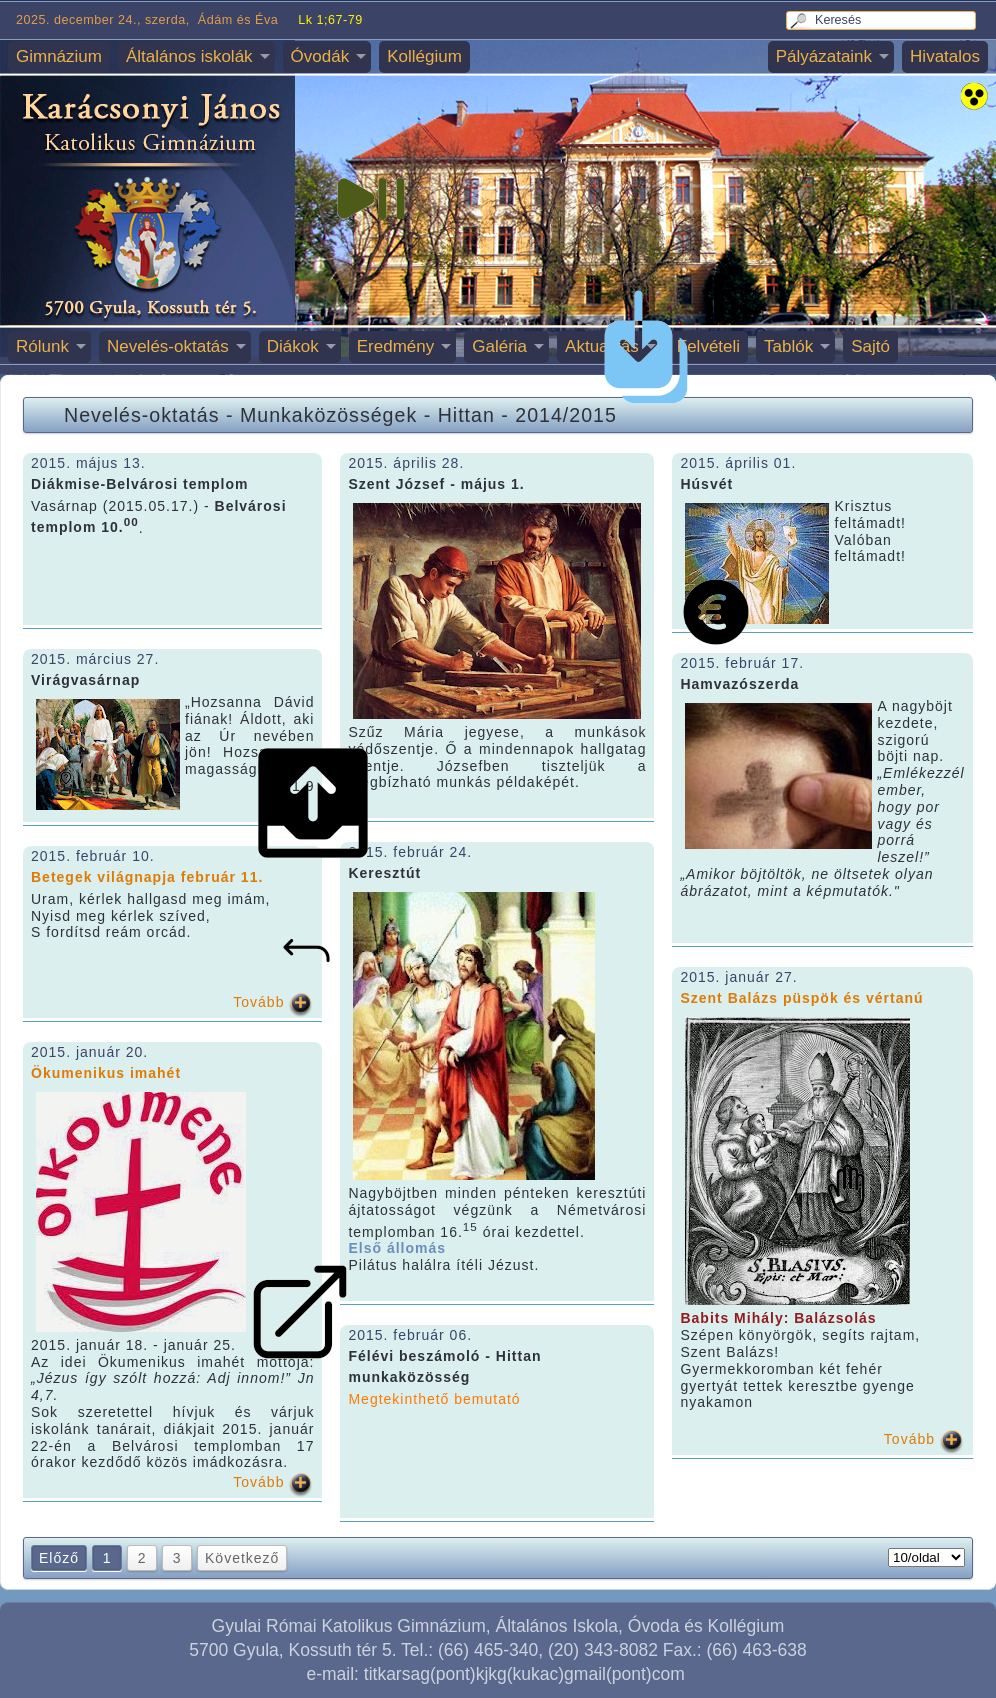 The width and height of the screenshot is (996, 1698). Describe the element at coordinates (646, 347) in the screenshot. I see `download multiple files` at that location.